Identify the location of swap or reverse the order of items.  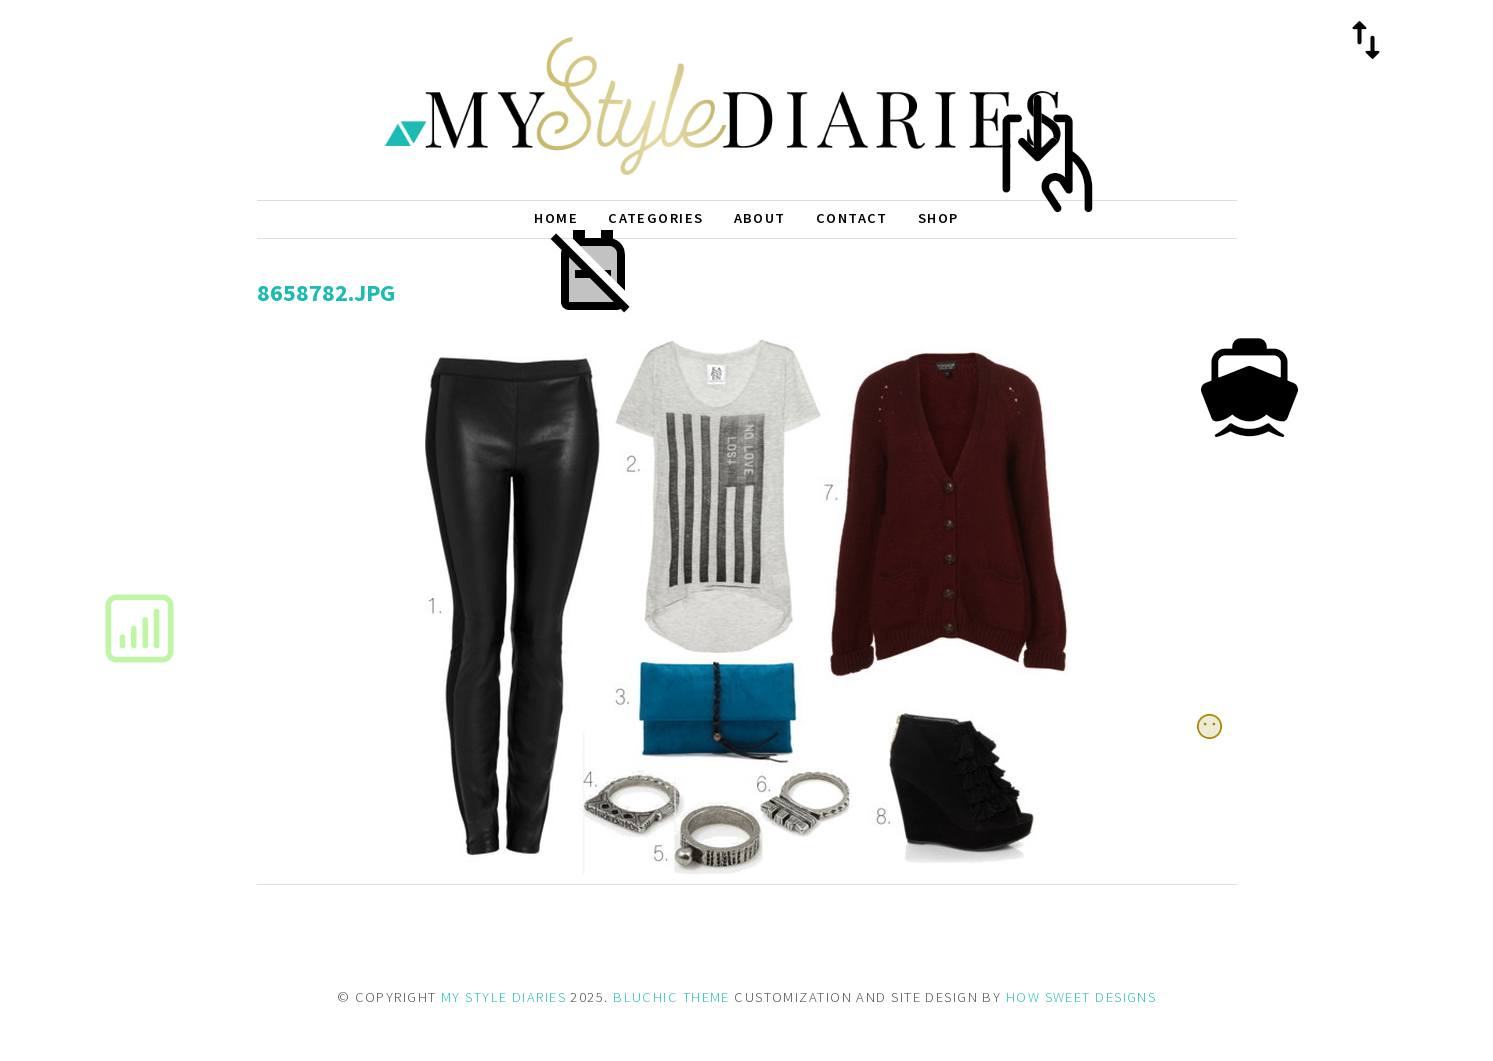
(1366, 40).